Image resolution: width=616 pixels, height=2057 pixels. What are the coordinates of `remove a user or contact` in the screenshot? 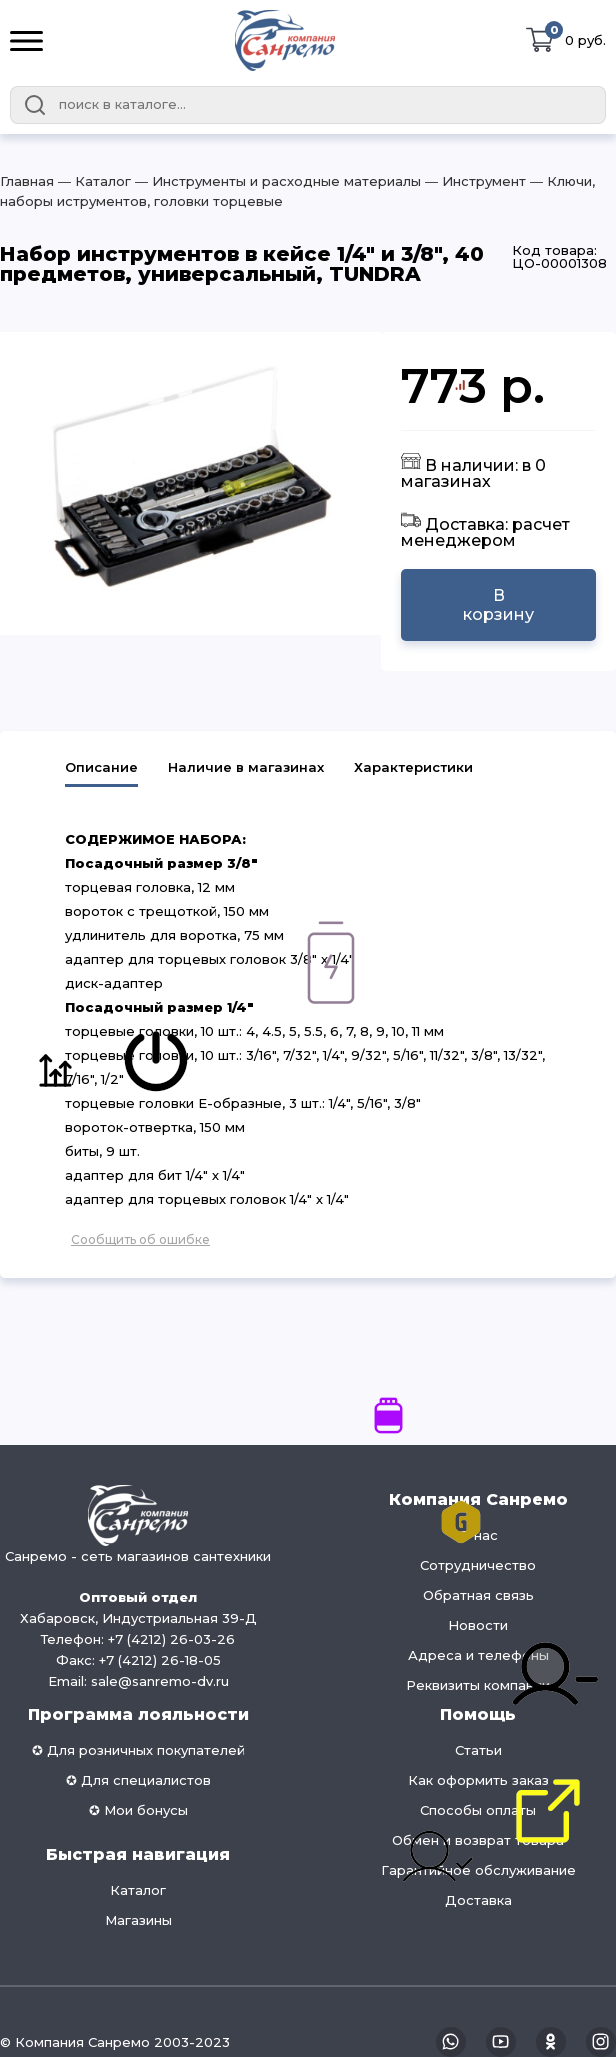 It's located at (552, 1676).